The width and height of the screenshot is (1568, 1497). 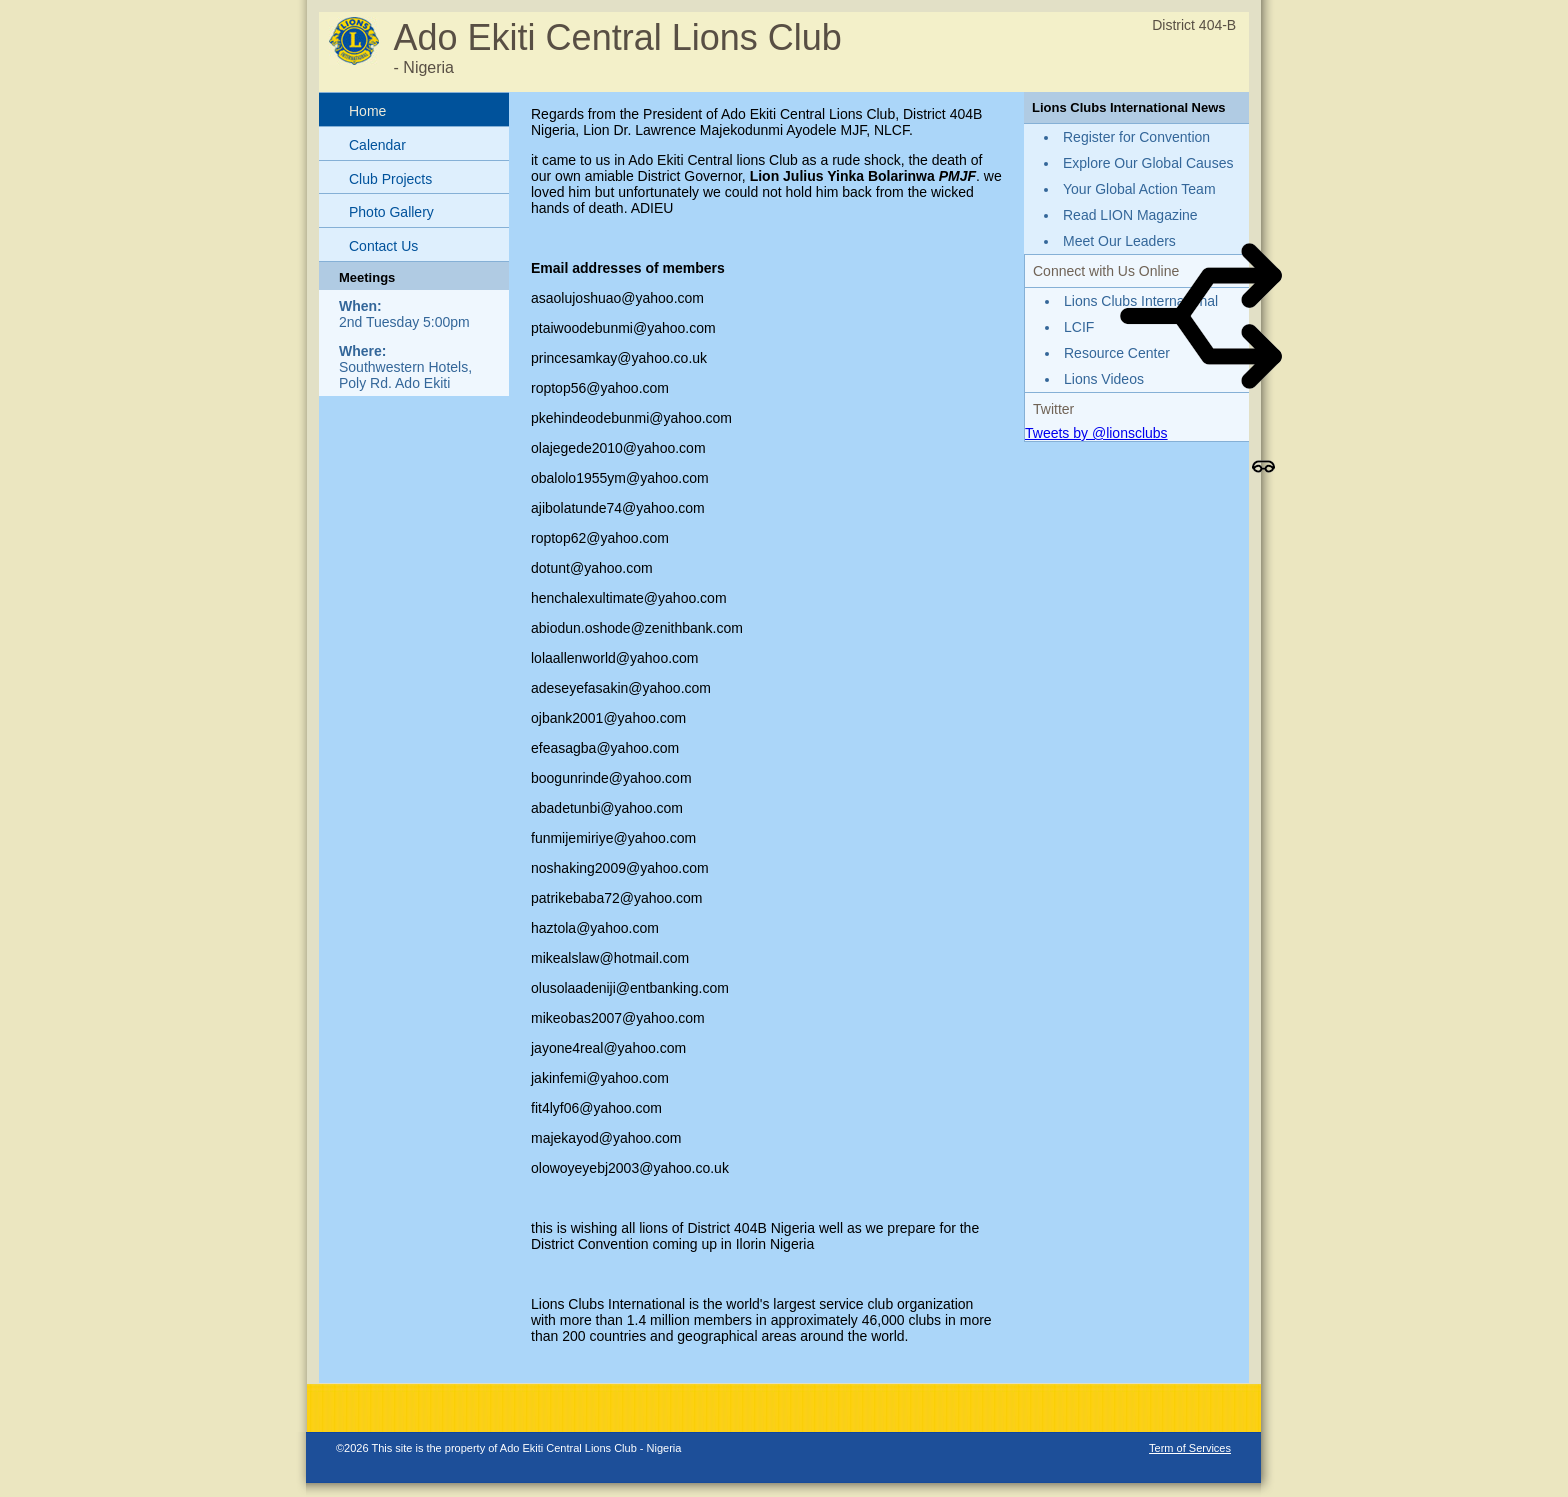 What do you see at coordinates (1201, 316) in the screenshot?
I see `split or branch content into multiple paths` at bounding box center [1201, 316].